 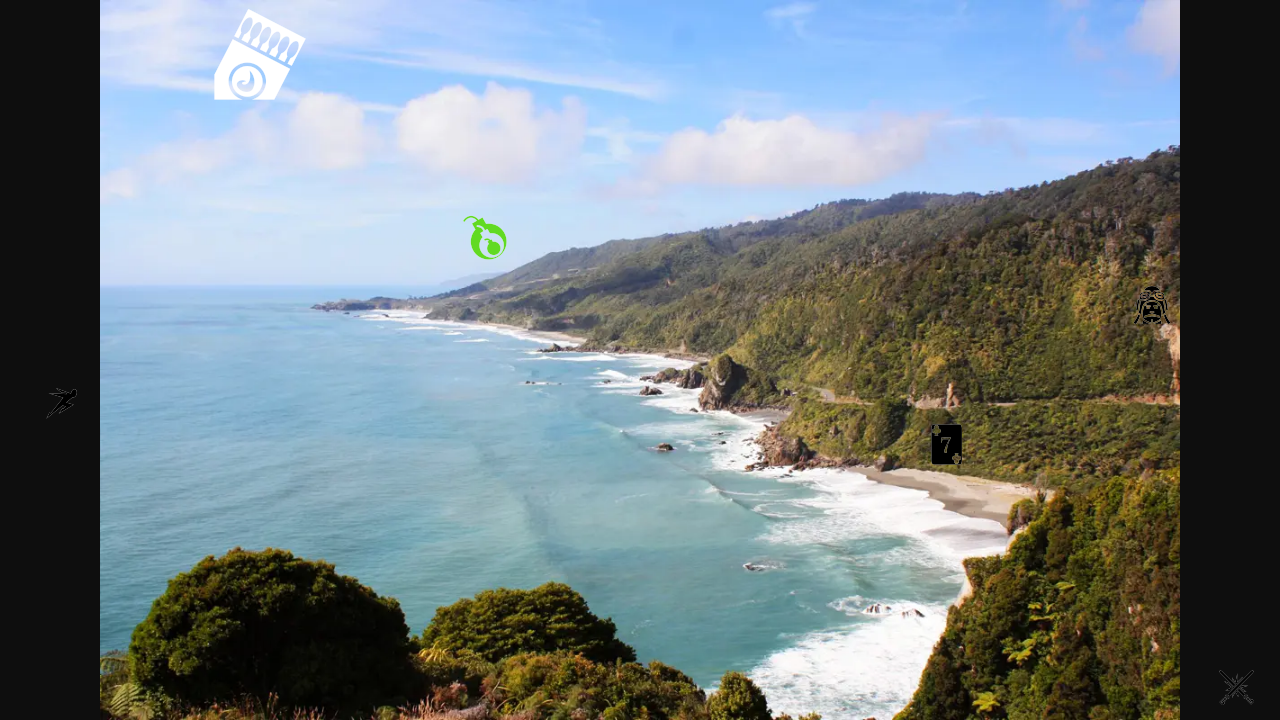 What do you see at coordinates (1236, 687) in the screenshot?
I see `access lightsaber combat or duel mode` at bounding box center [1236, 687].